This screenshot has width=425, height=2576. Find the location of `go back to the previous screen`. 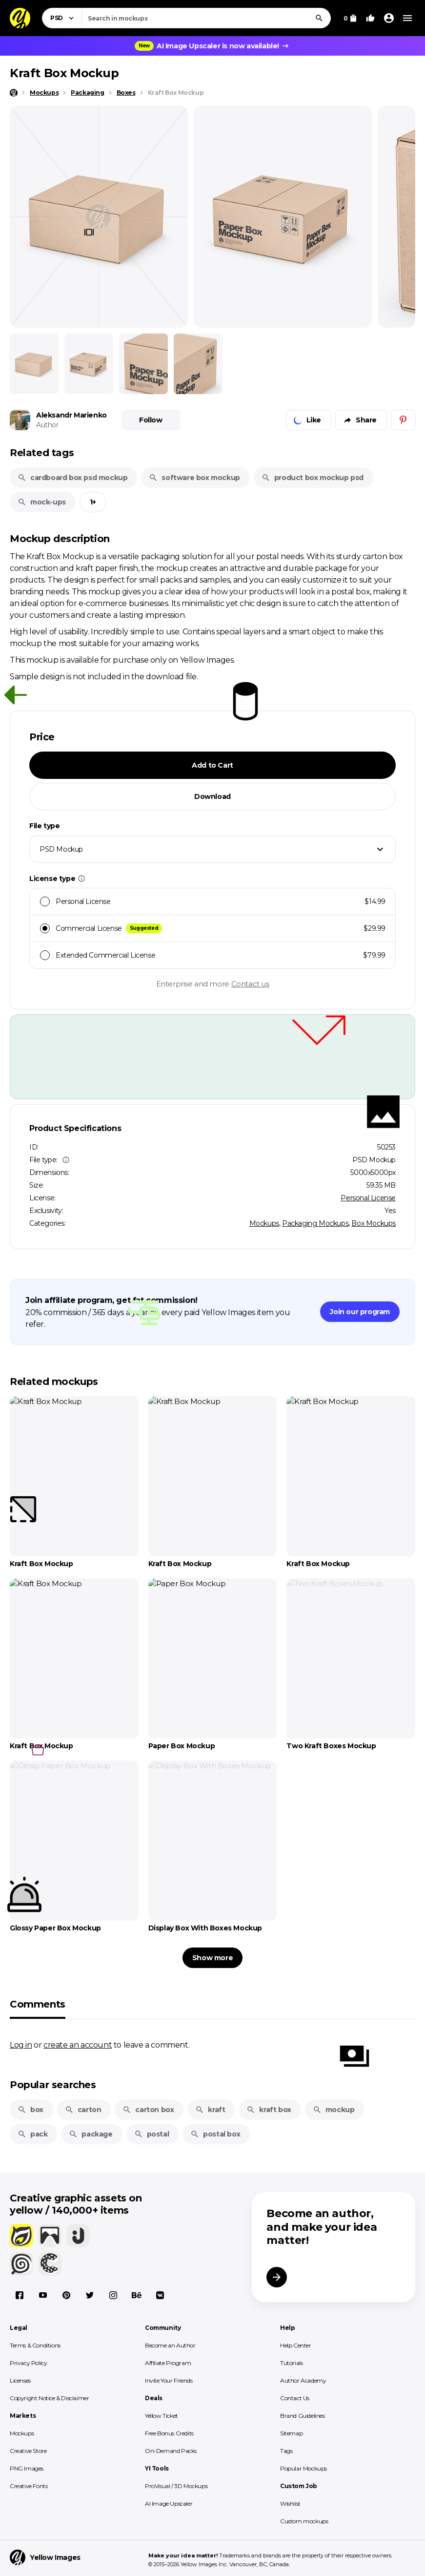

go back to the previous screen is located at coordinates (16, 695).